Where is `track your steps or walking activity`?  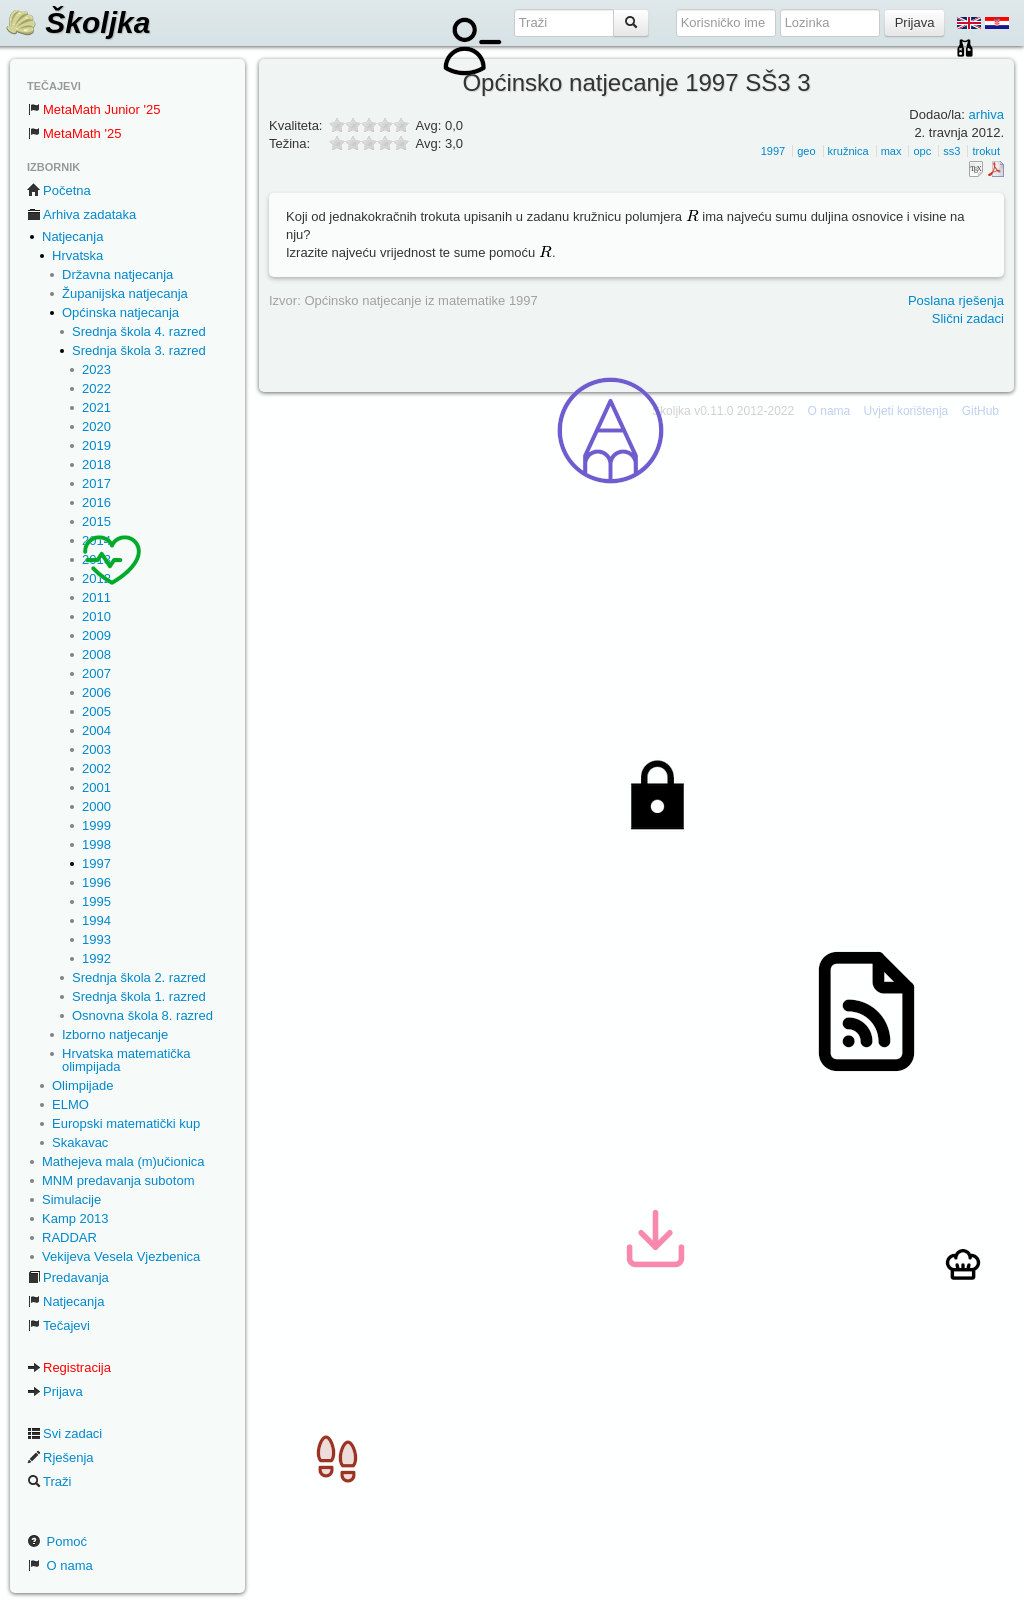
track your steps or walking activity is located at coordinates (337, 1459).